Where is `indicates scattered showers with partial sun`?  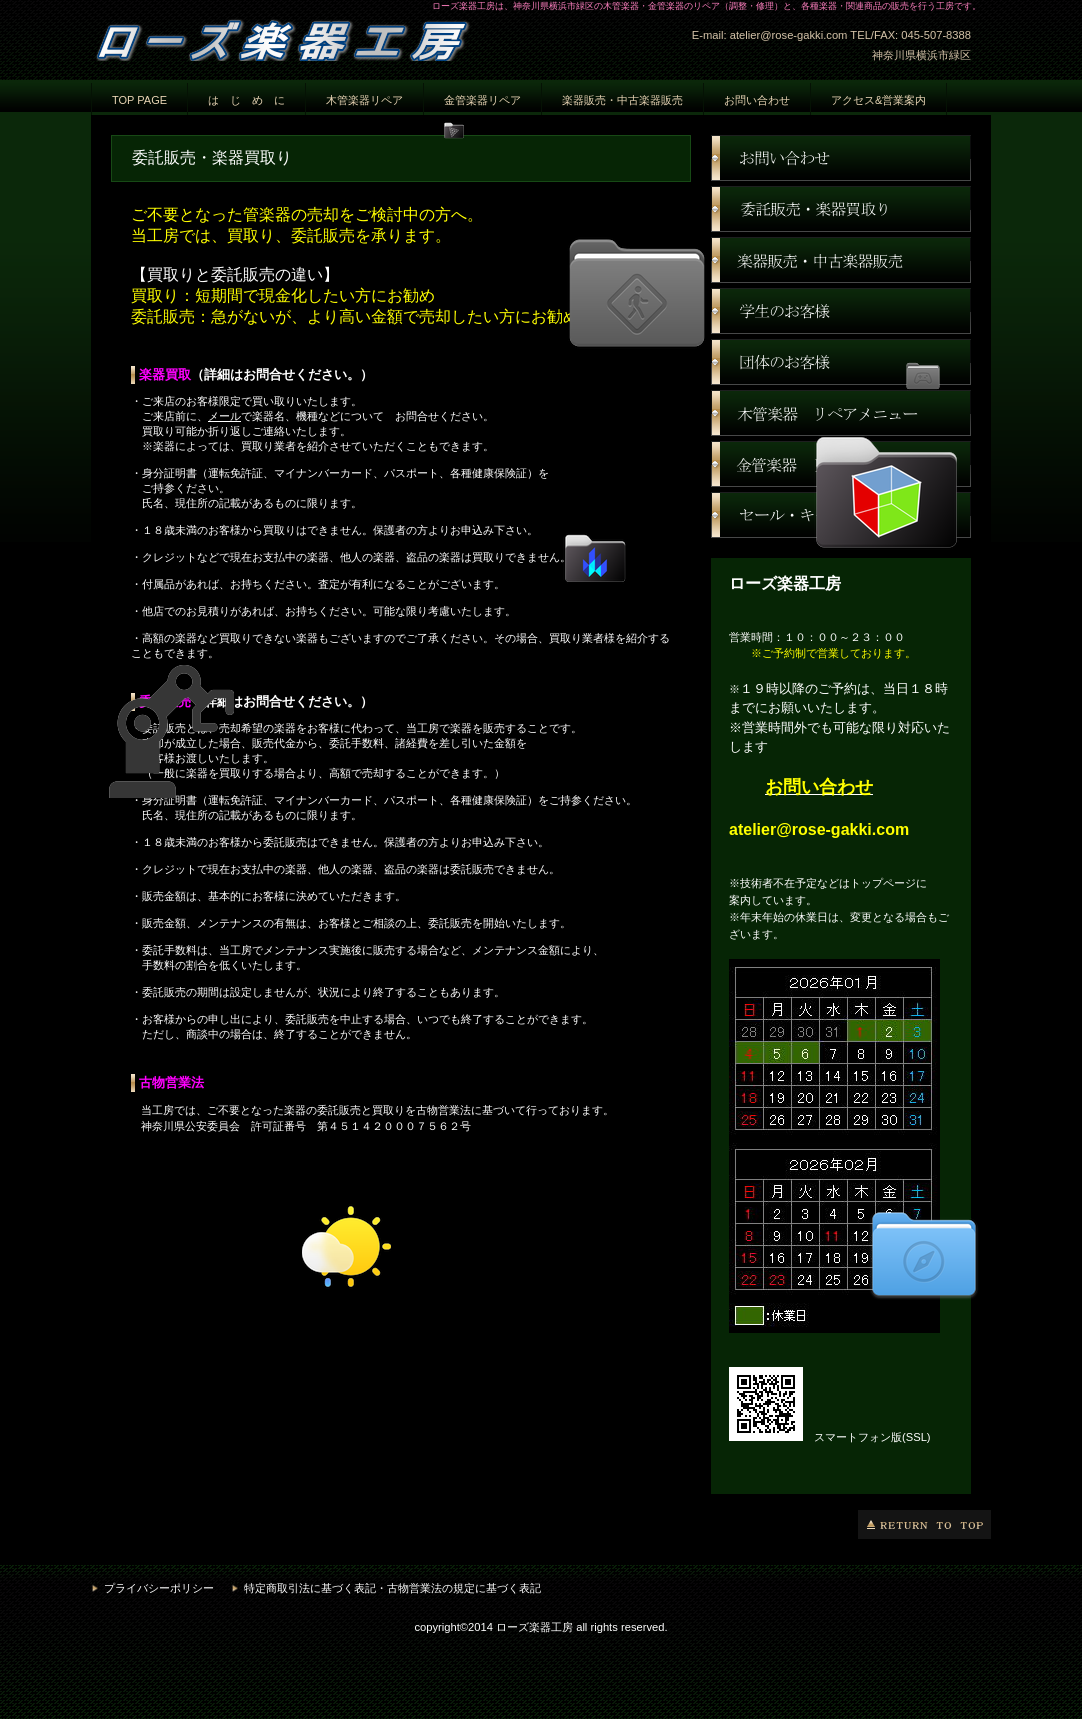
indicates scattered showers with partial sun is located at coordinates (346, 1246).